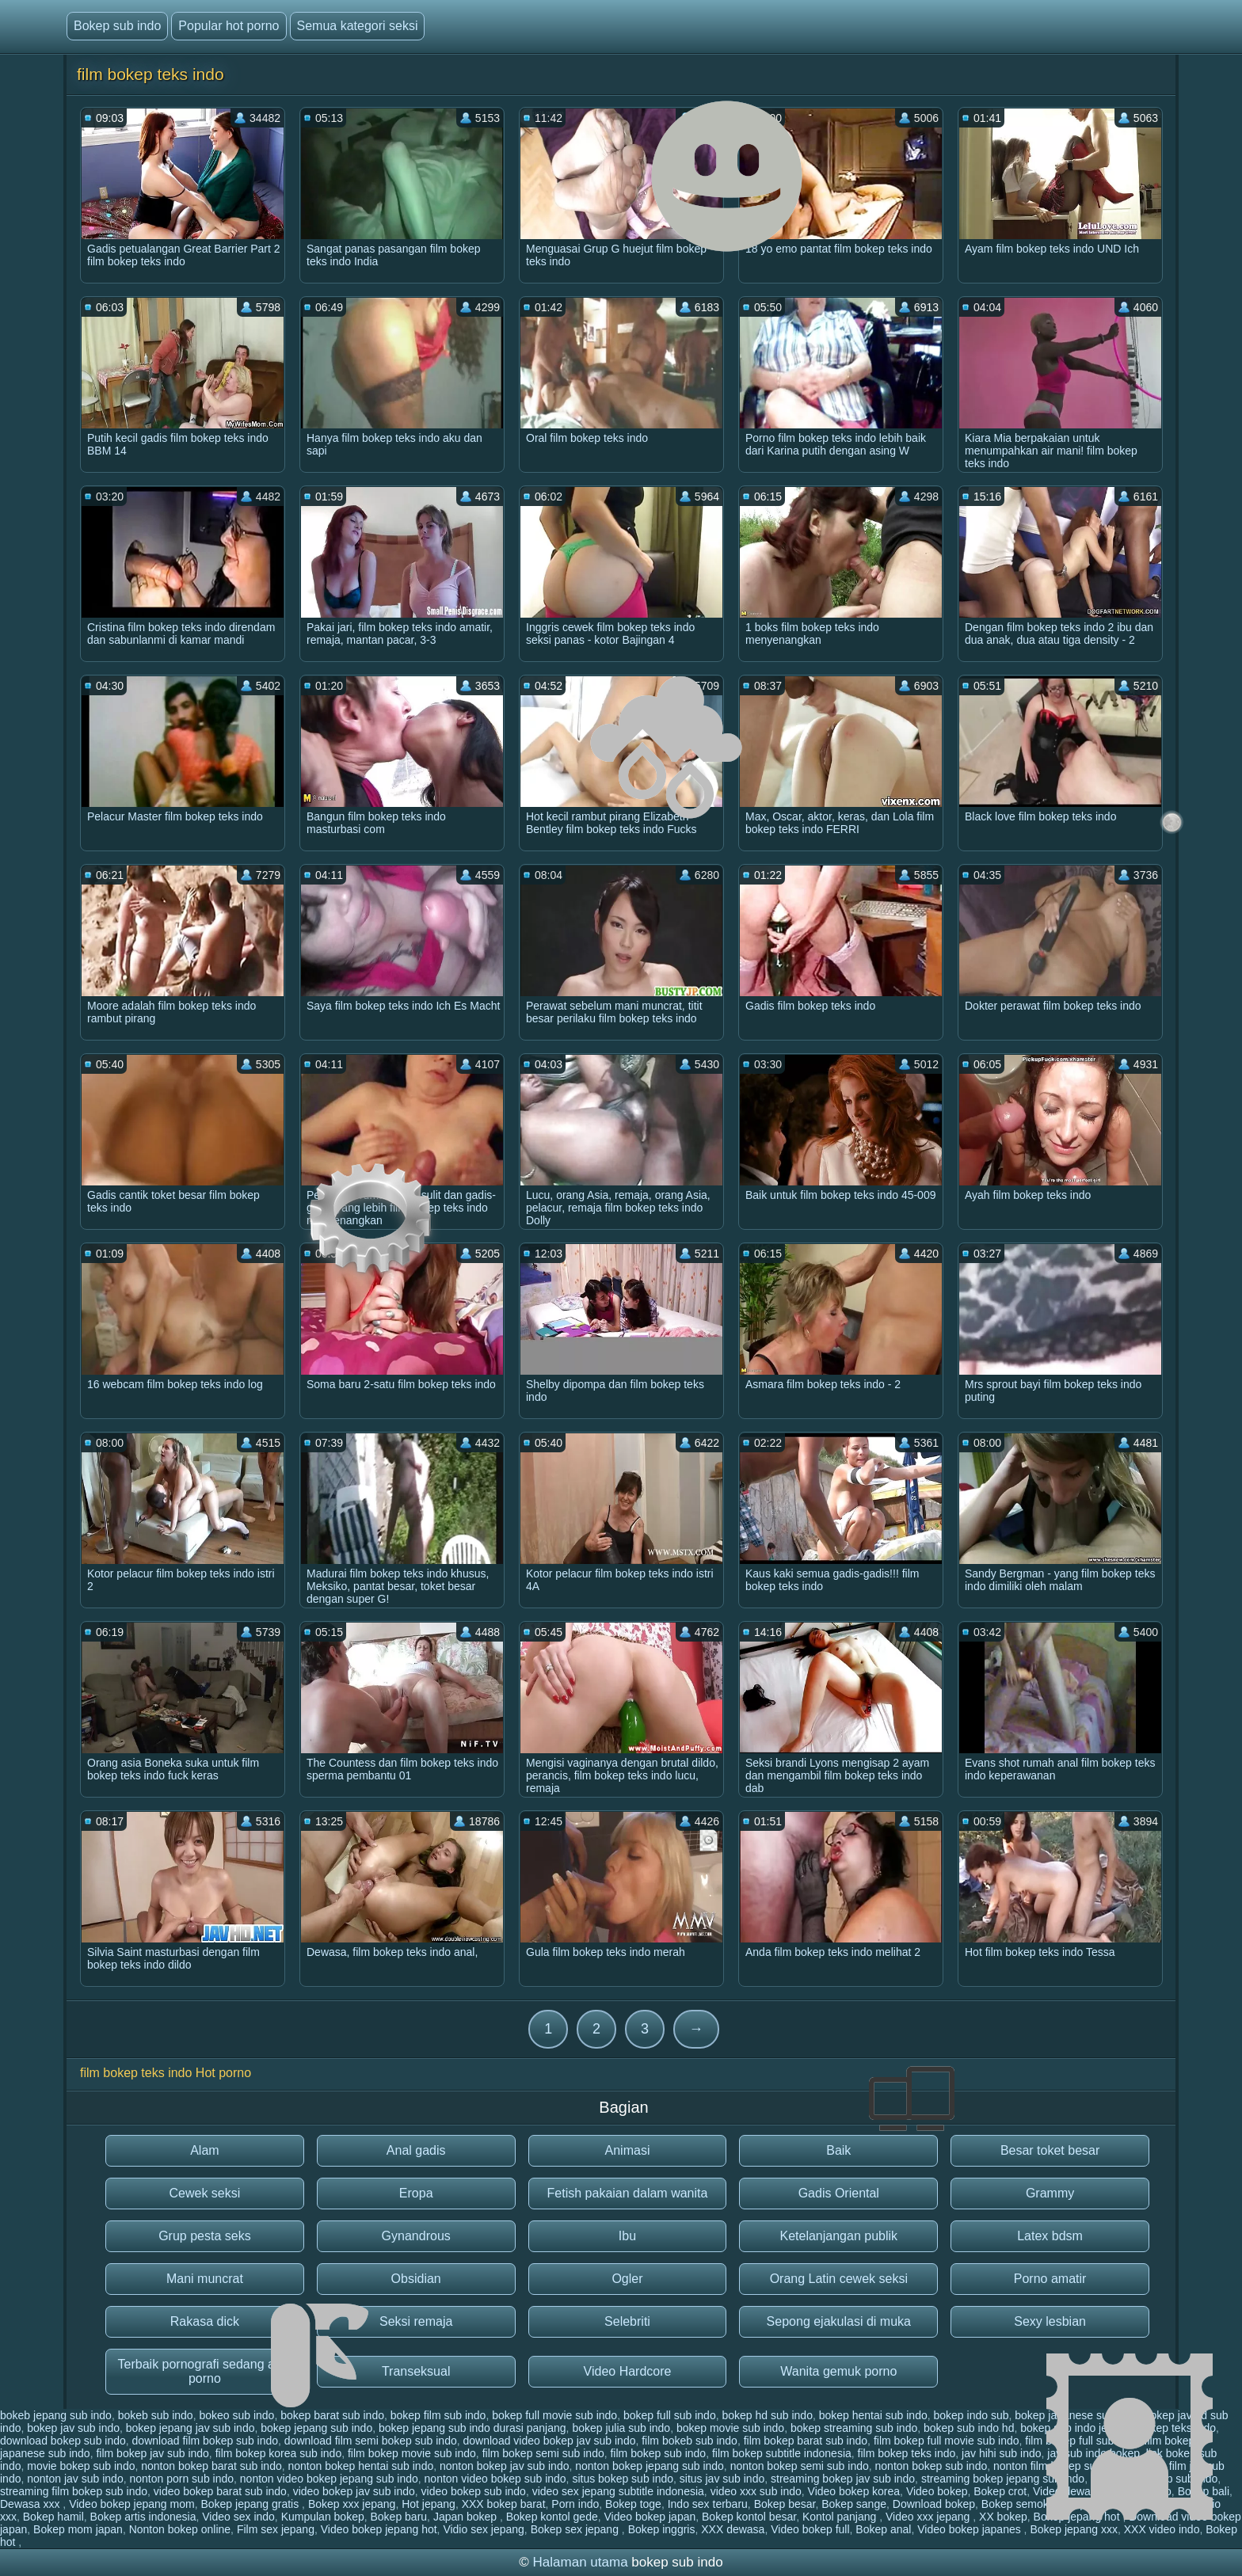  Describe the element at coordinates (666, 743) in the screenshot. I see `indicates scattered showers or light rain conditions` at that location.